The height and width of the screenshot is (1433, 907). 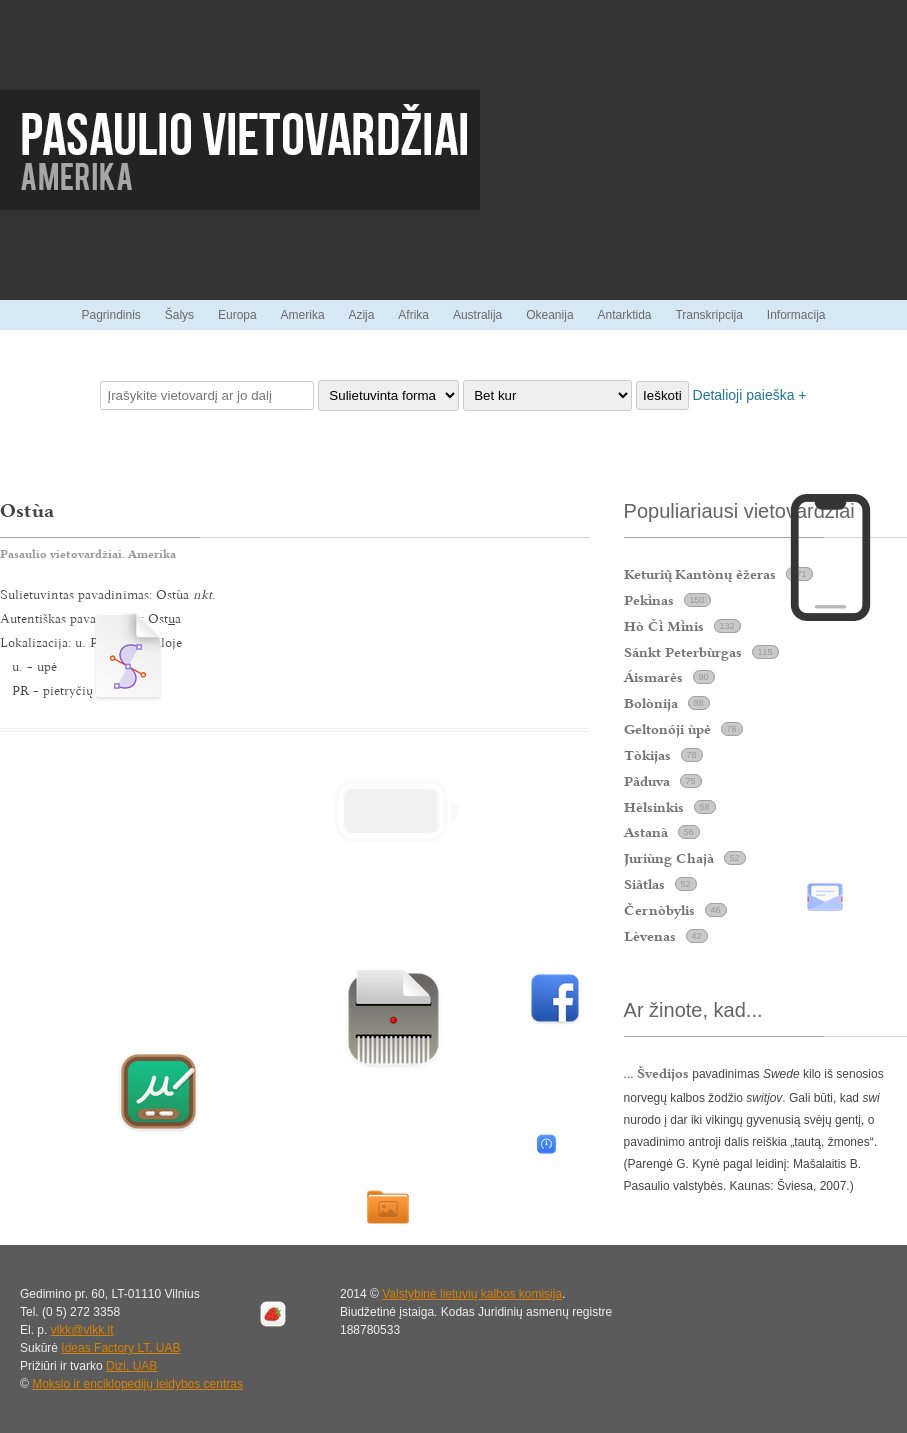 I want to click on open the Facebook app, so click(x=555, y=998).